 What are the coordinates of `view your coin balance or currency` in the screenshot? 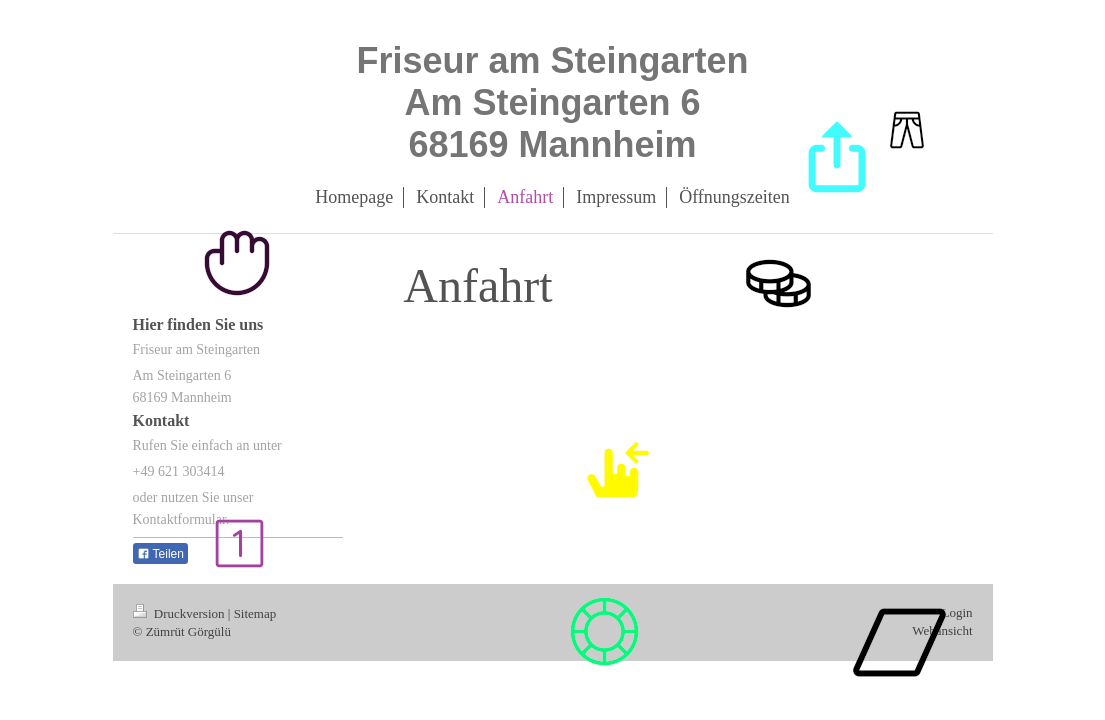 It's located at (778, 283).